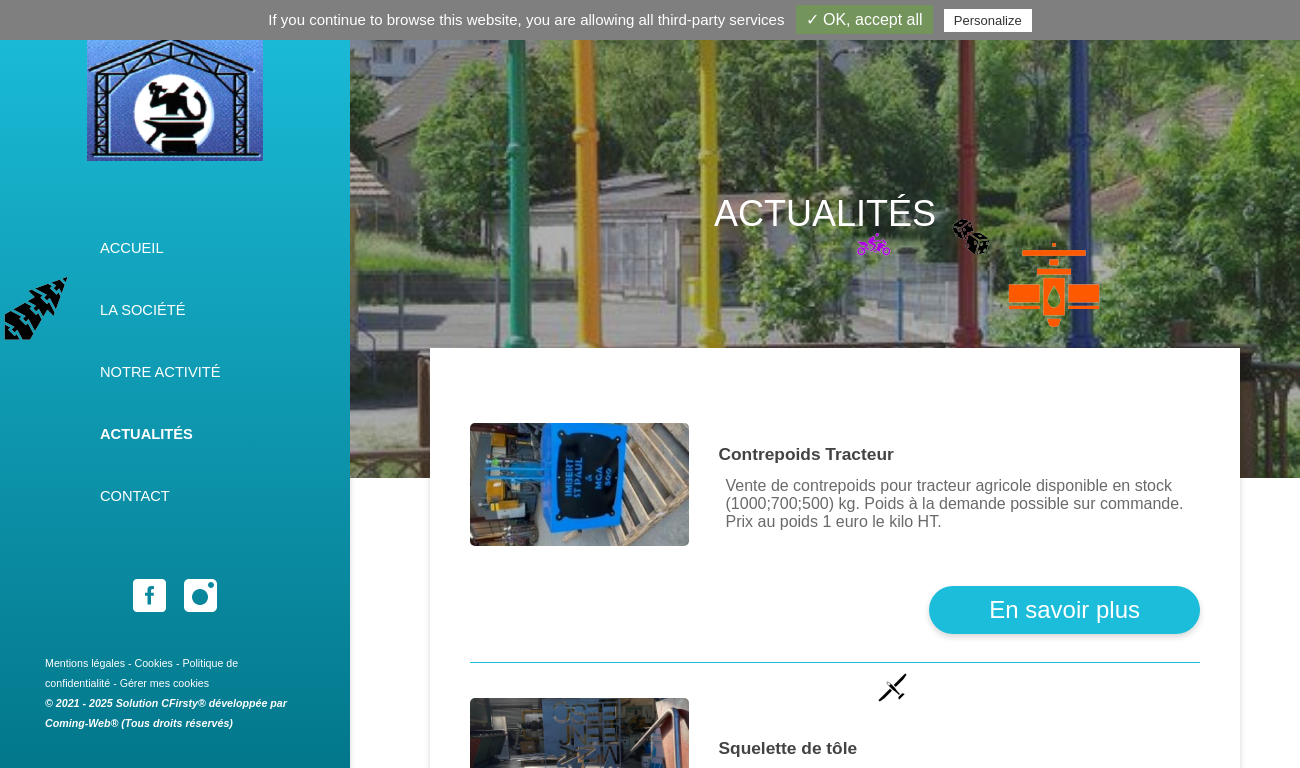 The image size is (1300, 768). I want to click on adjust water or gas flow settings, so click(1054, 285).